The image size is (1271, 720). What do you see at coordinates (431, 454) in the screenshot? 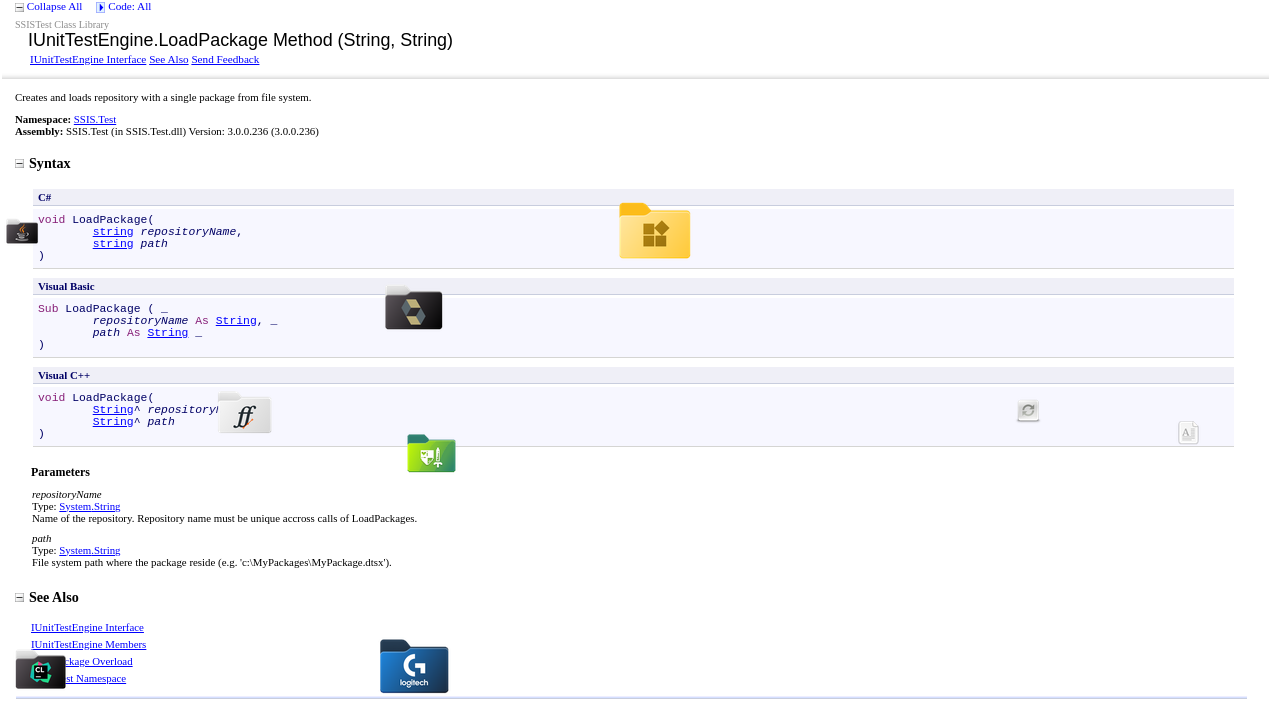
I see `open game development projects folder` at bounding box center [431, 454].